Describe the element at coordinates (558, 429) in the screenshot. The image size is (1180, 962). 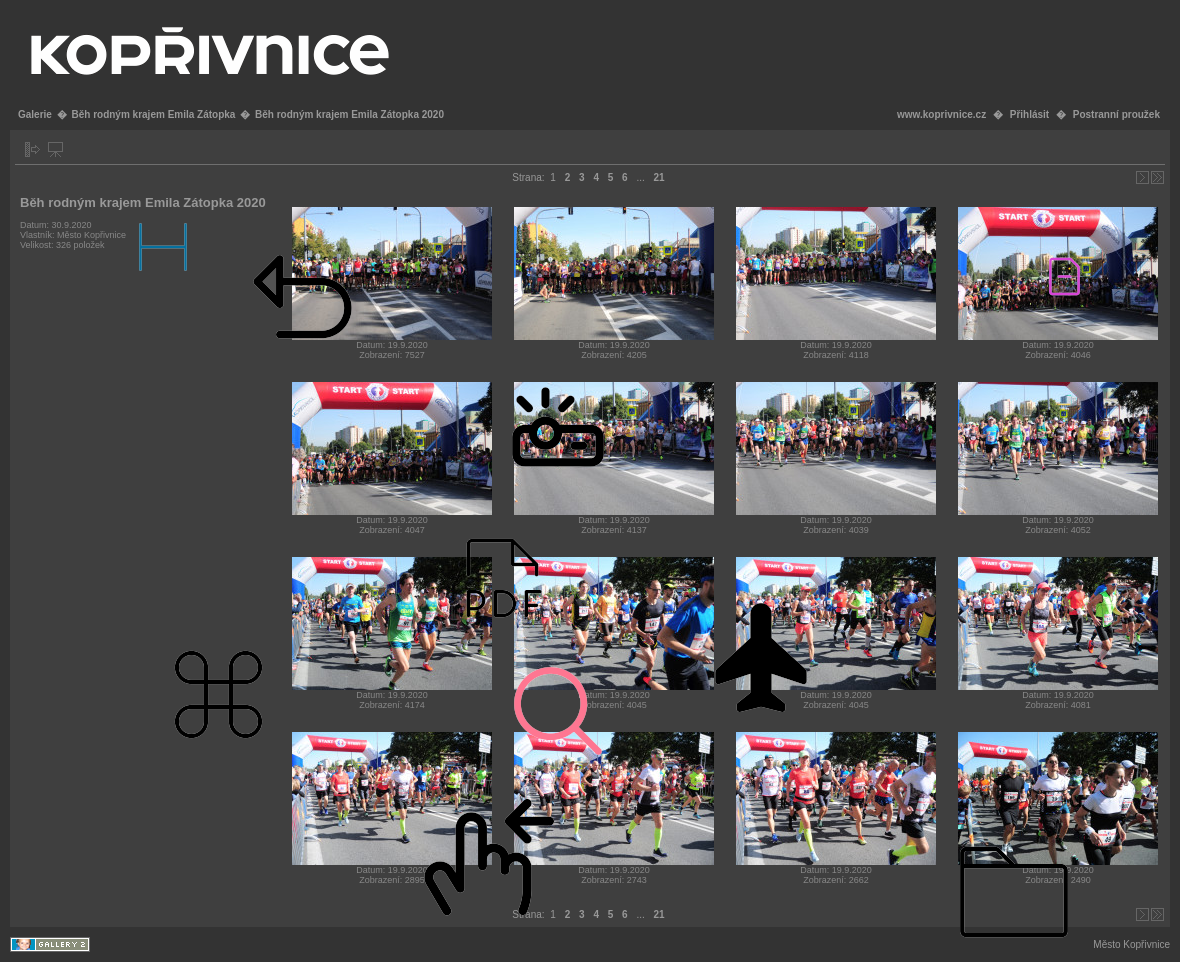
I see `connect to a projector or external display` at that location.